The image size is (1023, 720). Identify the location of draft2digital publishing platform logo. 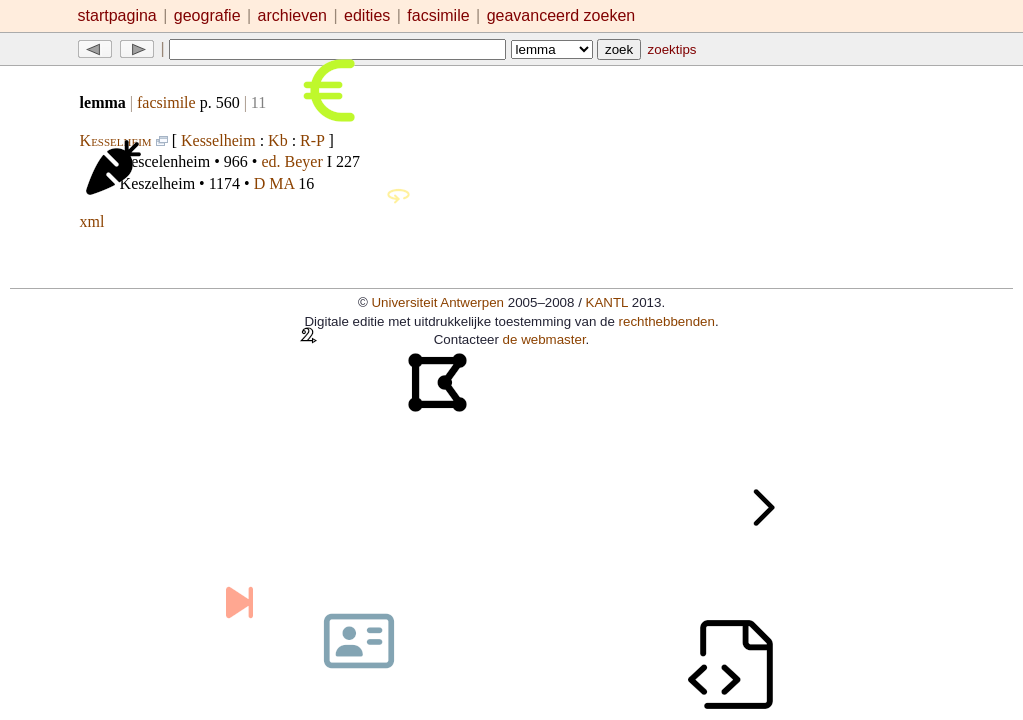
(308, 335).